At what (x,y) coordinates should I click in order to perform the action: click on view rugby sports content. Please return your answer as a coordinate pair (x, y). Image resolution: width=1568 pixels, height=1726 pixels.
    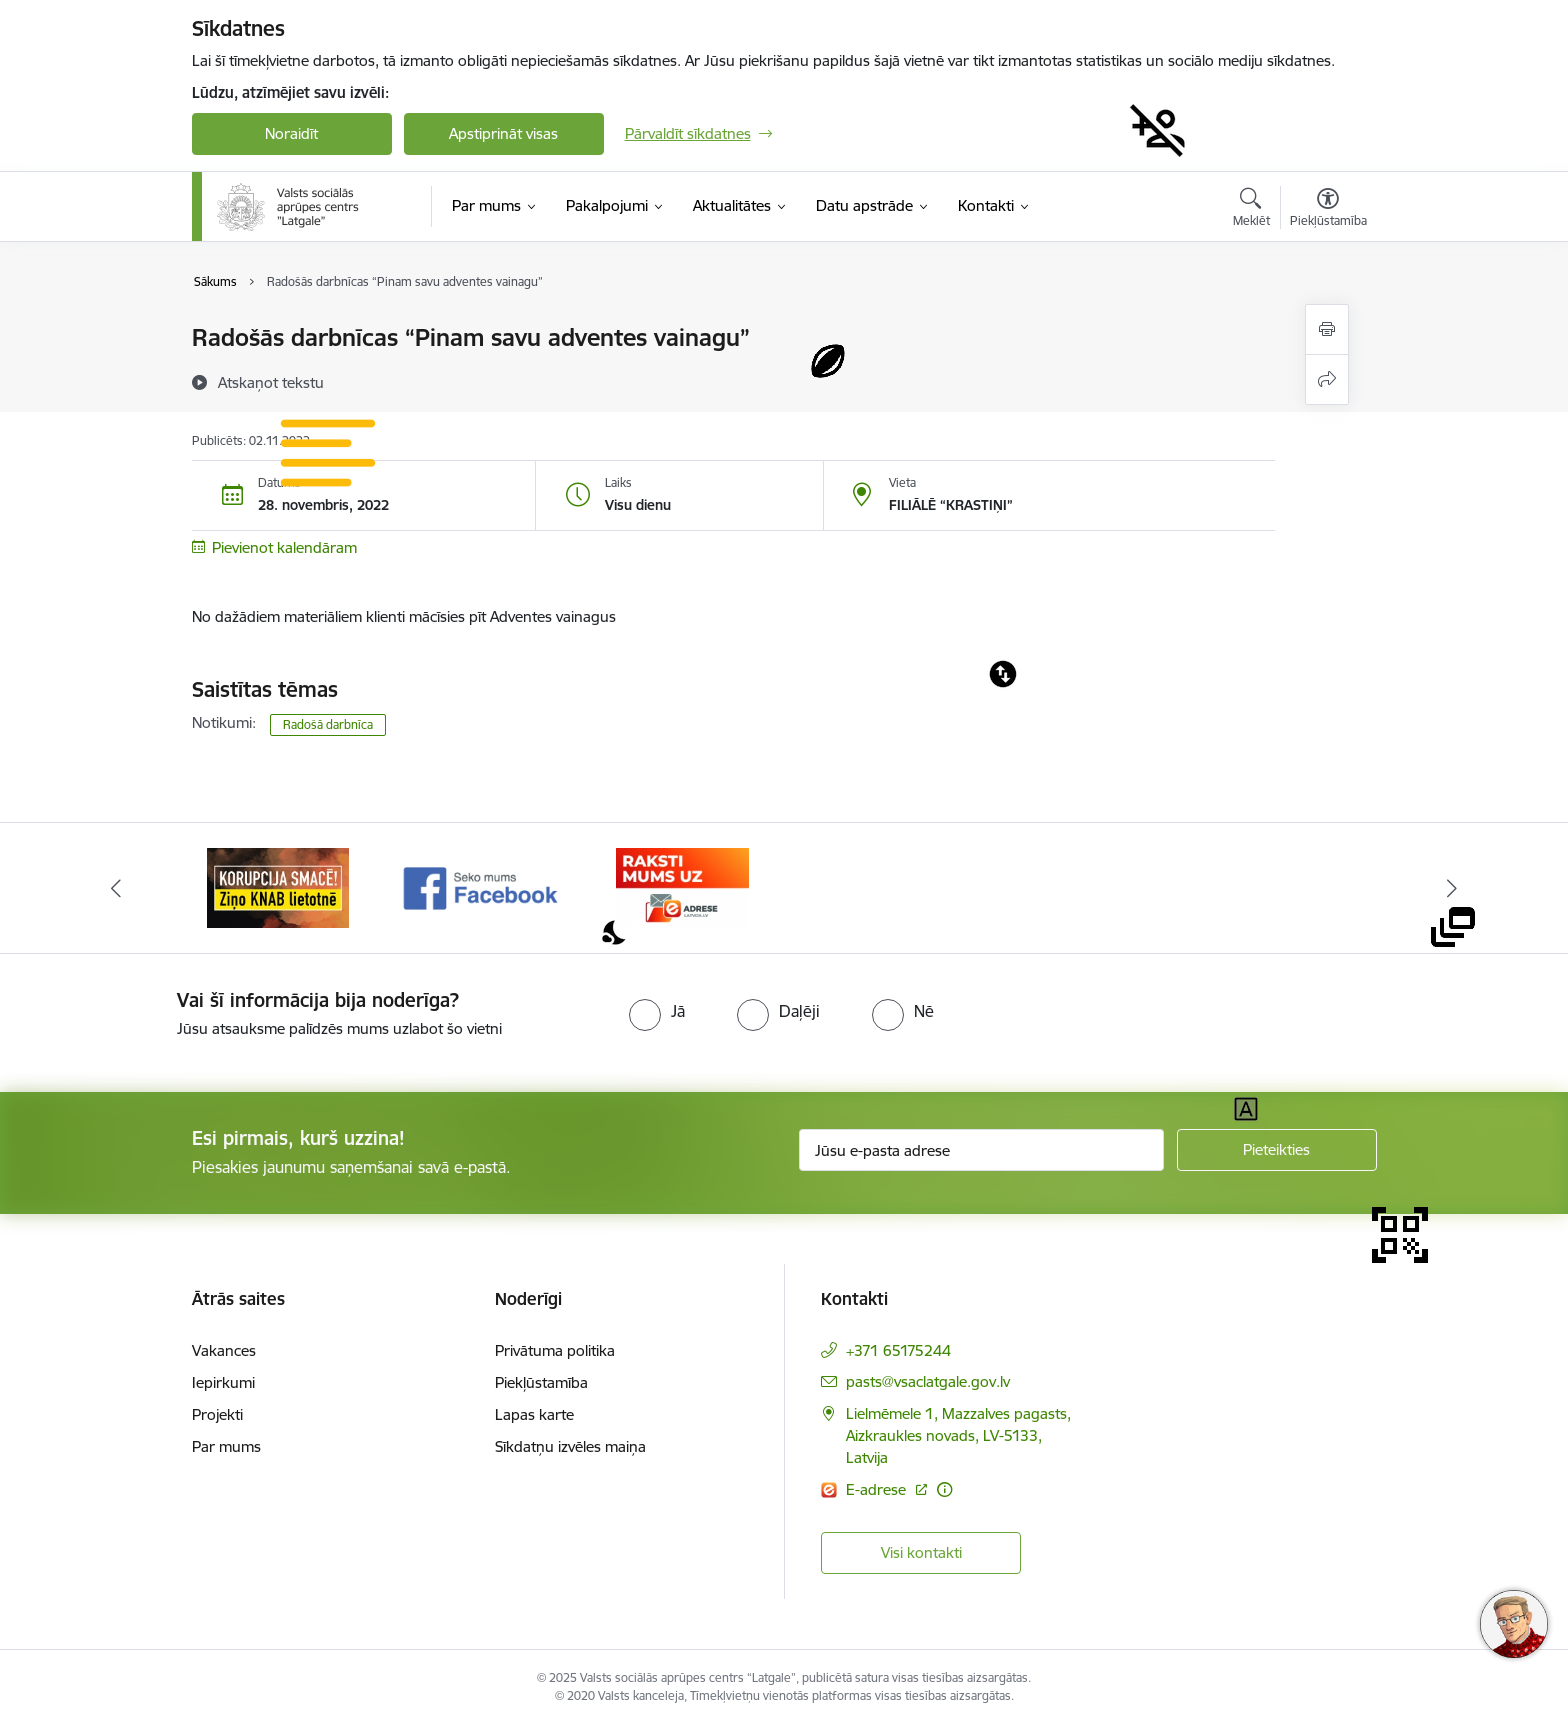
    Looking at the image, I should click on (828, 361).